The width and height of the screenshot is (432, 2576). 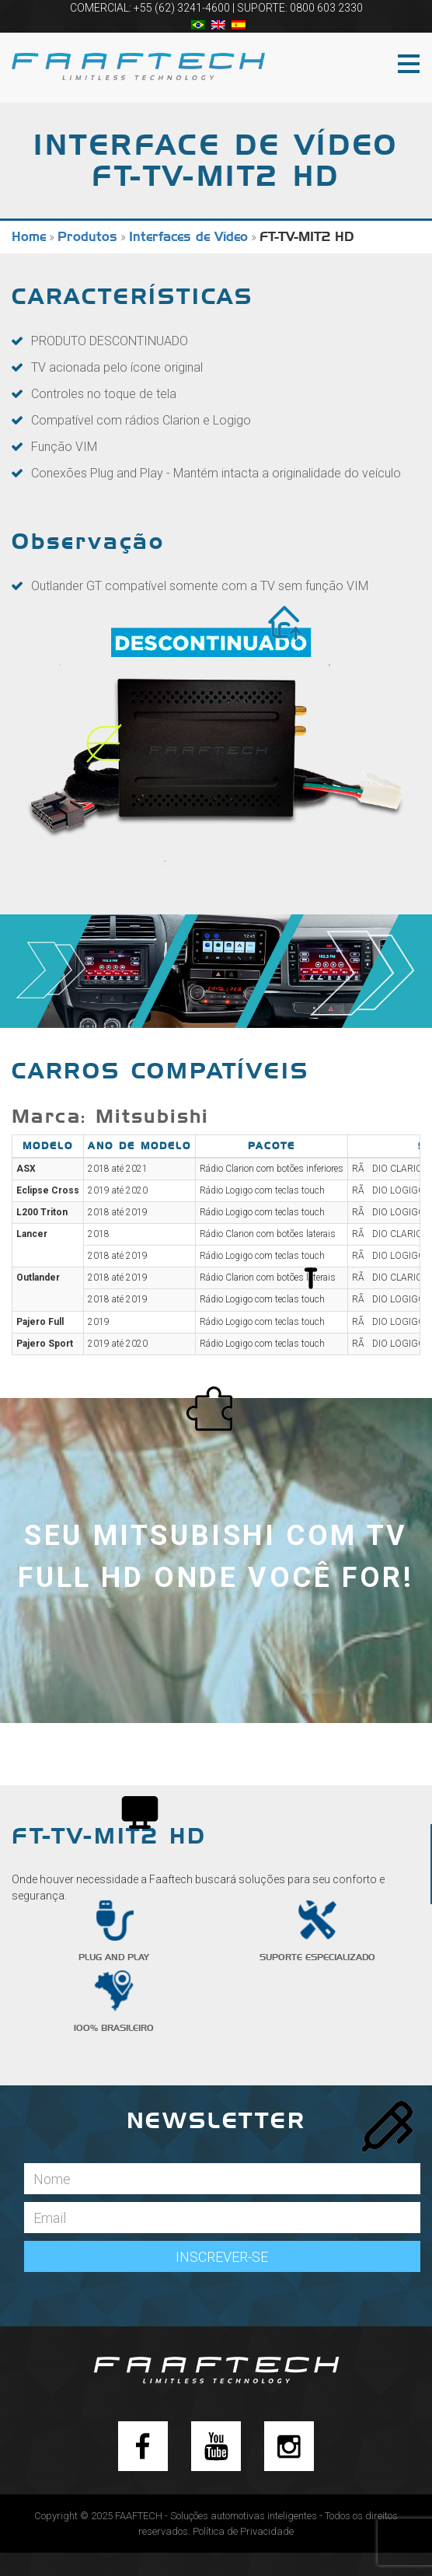 What do you see at coordinates (311, 1278) in the screenshot?
I see `text formatting option for title case` at bounding box center [311, 1278].